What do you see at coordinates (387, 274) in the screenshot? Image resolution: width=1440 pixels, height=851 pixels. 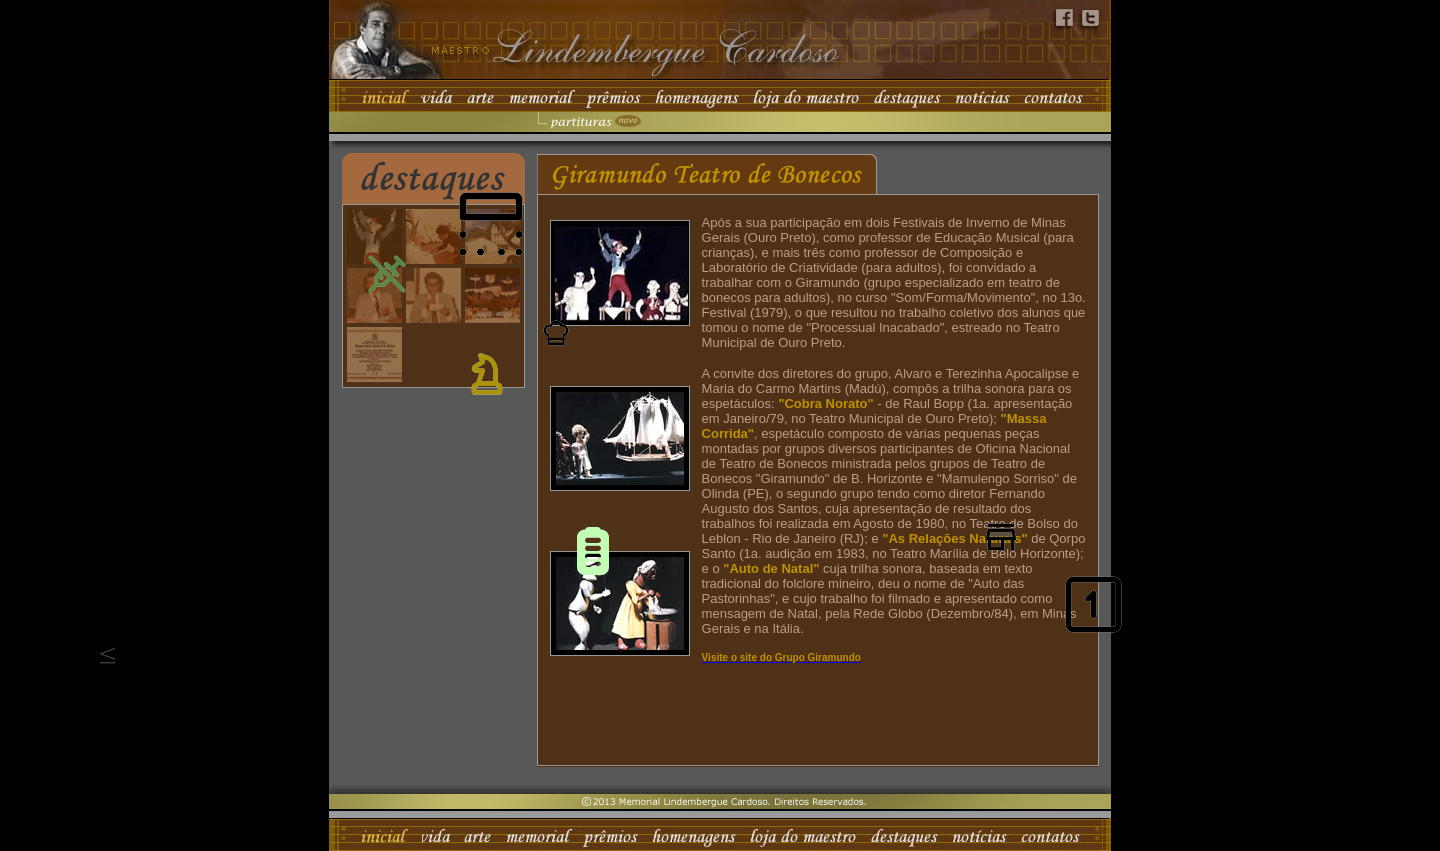 I see `indicates vaccination not available or required` at bounding box center [387, 274].